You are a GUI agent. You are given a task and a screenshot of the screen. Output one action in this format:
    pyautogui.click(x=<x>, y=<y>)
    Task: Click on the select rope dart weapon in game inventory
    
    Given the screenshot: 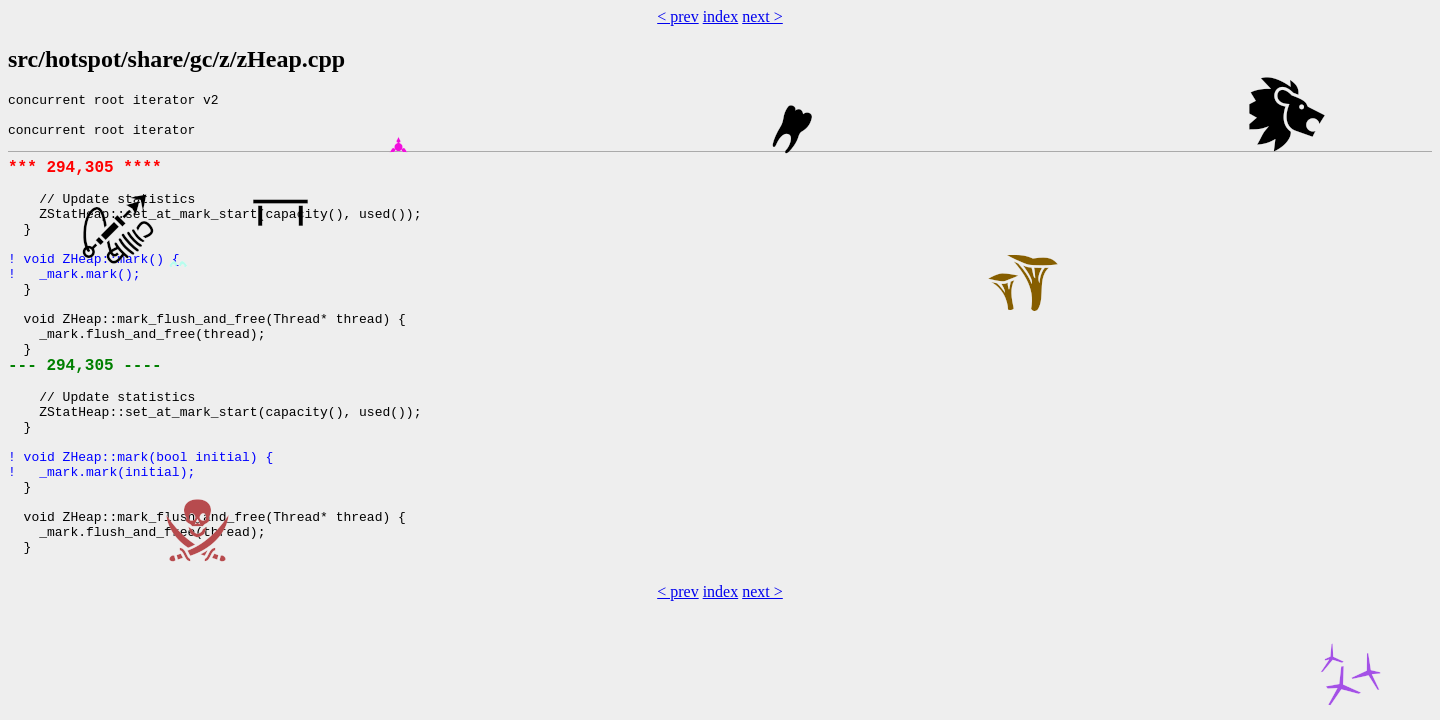 What is the action you would take?
    pyautogui.click(x=118, y=229)
    